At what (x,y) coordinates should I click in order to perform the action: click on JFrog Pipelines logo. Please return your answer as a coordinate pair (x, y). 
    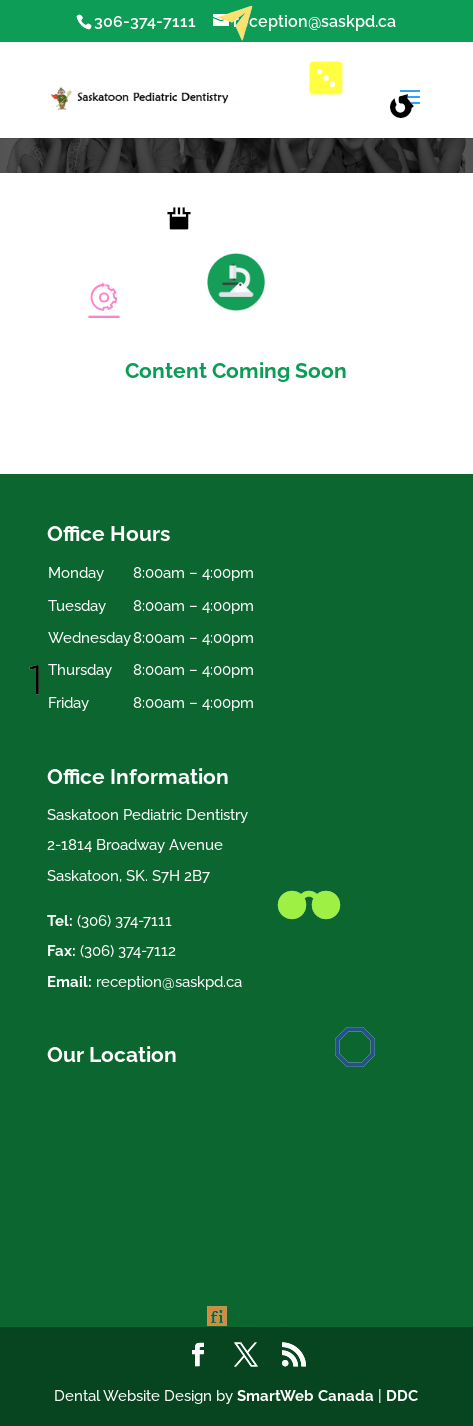
    Looking at the image, I should click on (104, 300).